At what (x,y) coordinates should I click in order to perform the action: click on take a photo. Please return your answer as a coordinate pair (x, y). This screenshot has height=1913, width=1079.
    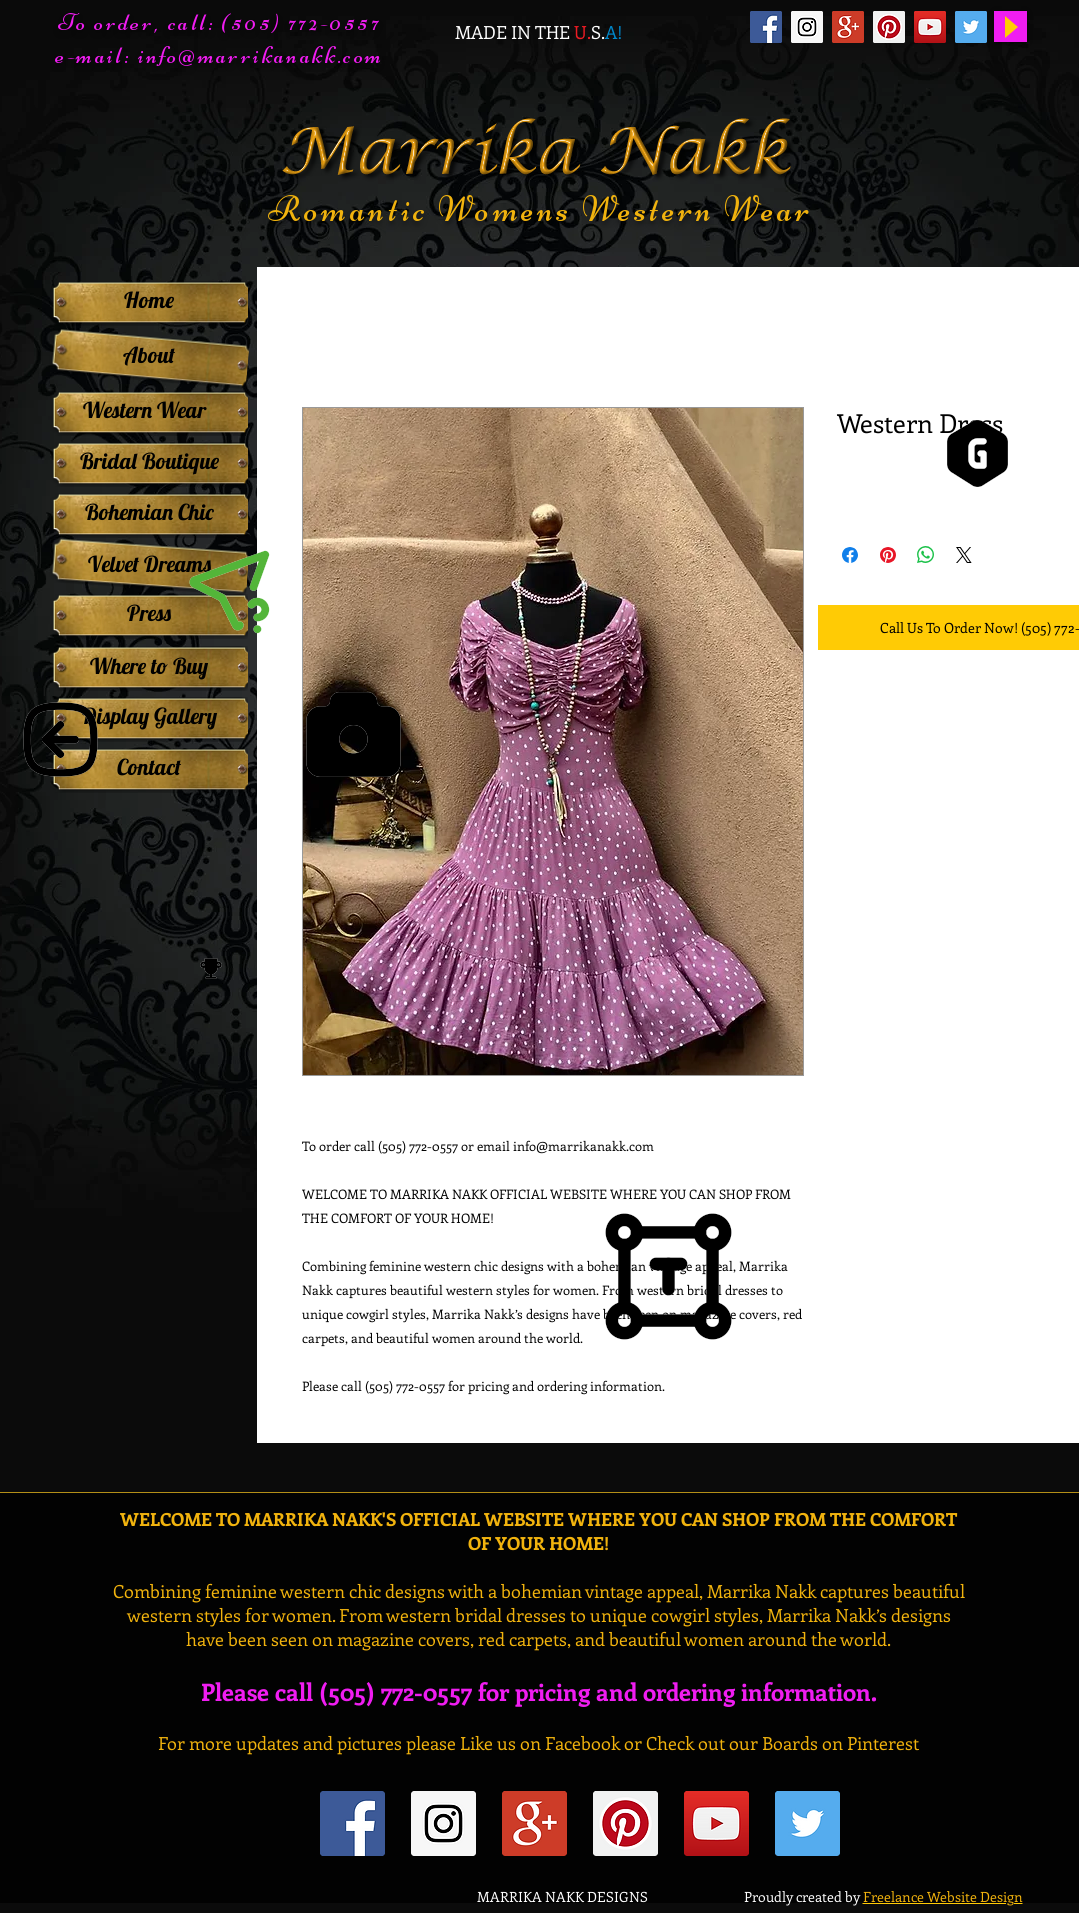
    Looking at the image, I should click on (353, 734).